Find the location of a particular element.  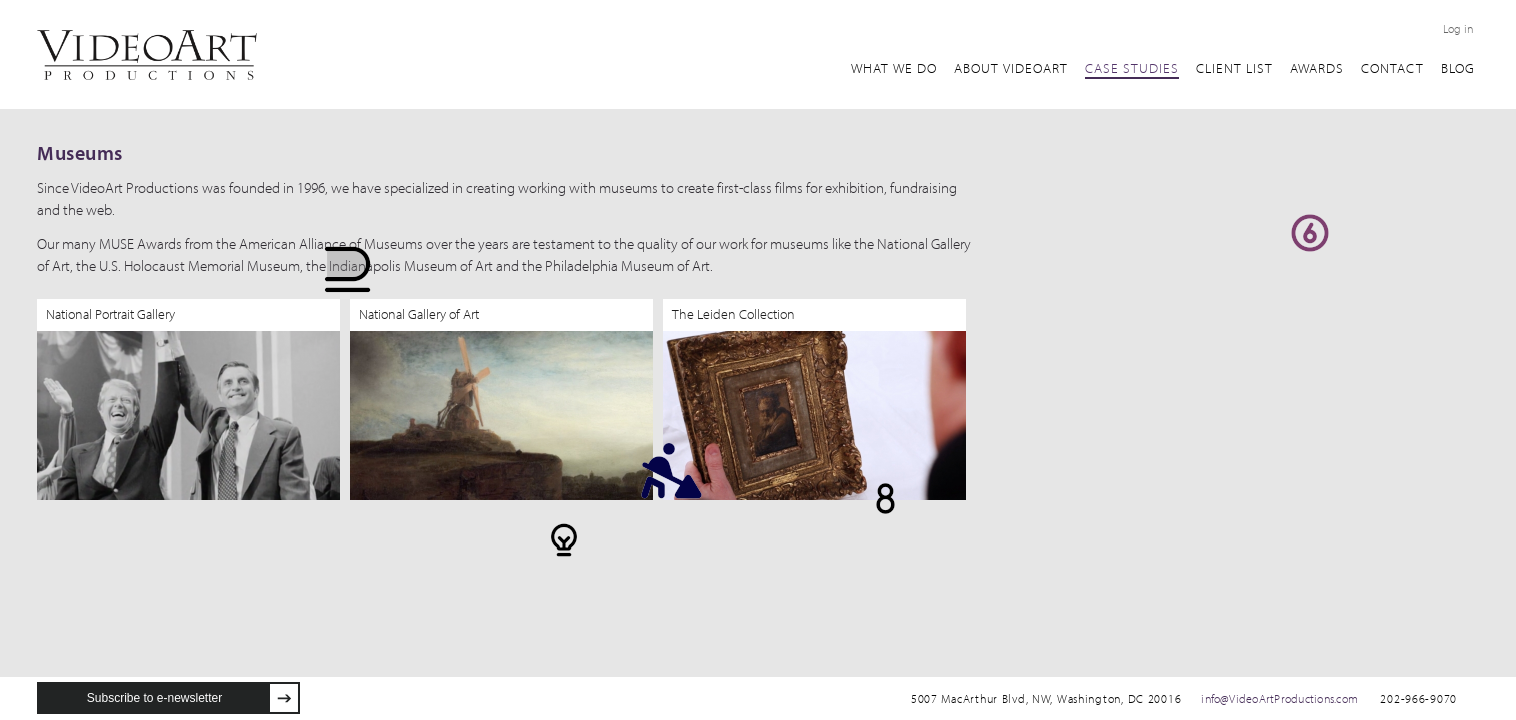

indicates step six in a numbered sequence is located at coordinates (1310, 233).